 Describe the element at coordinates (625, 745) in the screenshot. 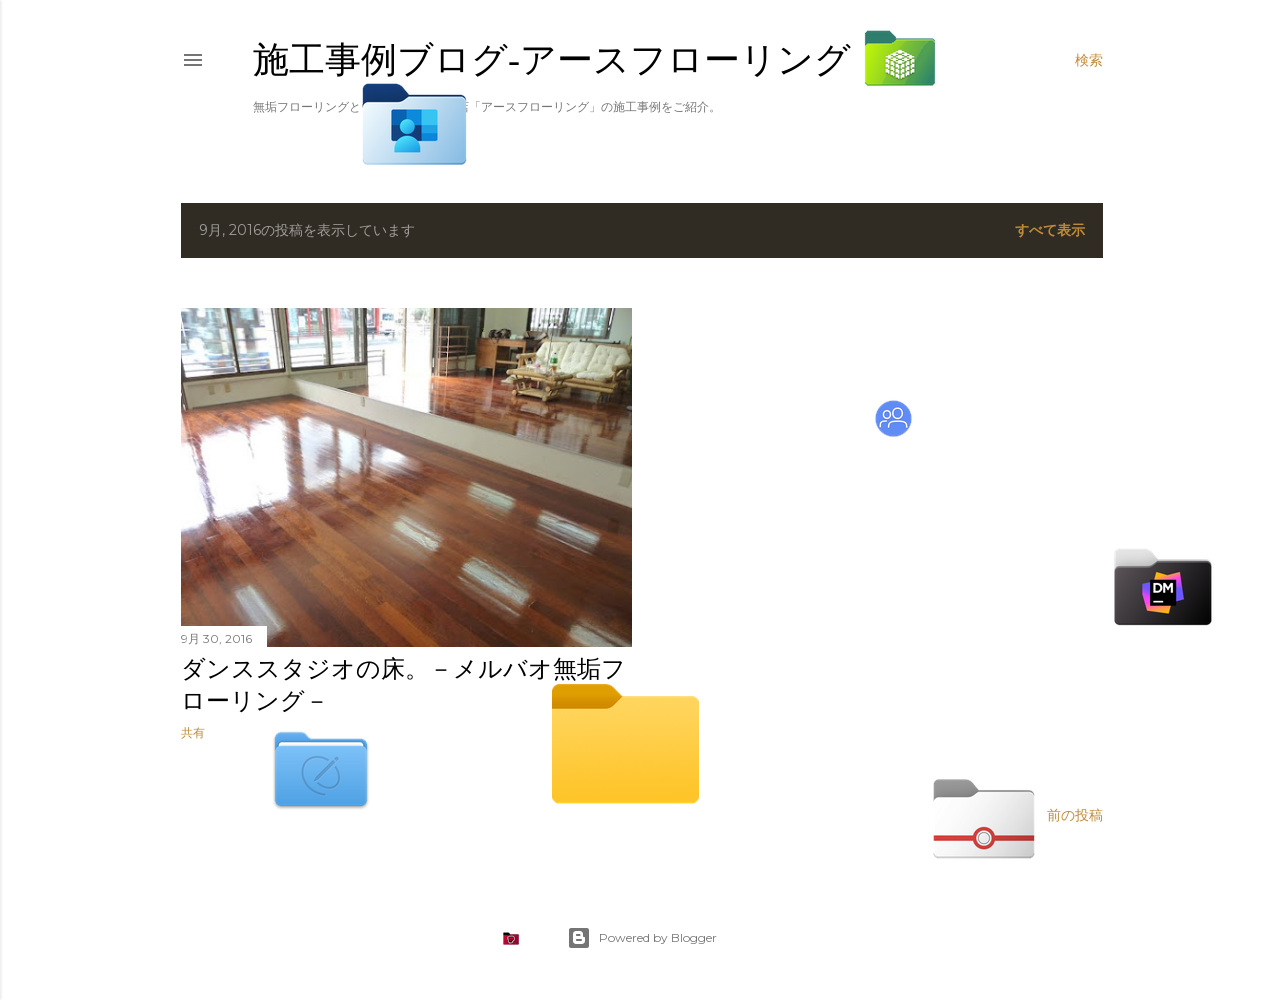

I see `open a folder to view its contents` at that location.